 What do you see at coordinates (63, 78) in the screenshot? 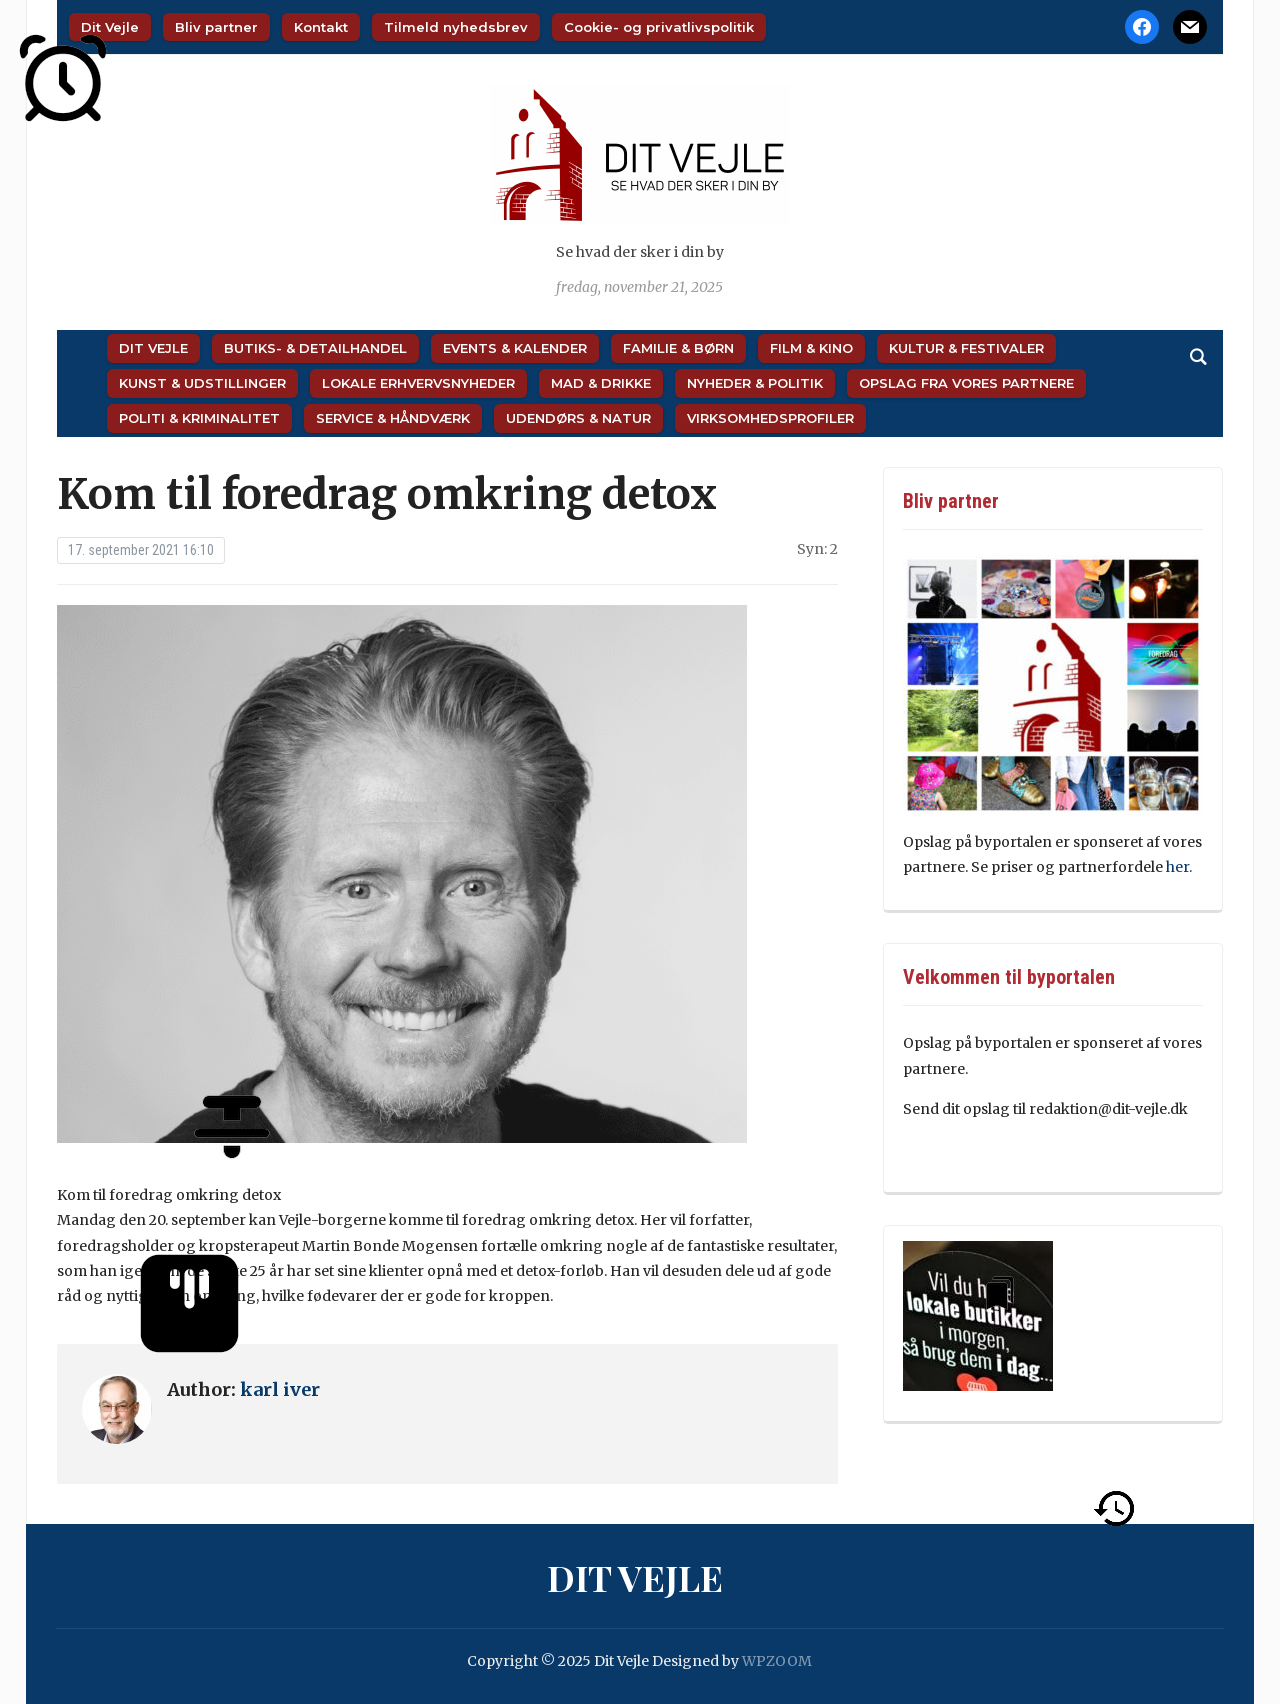
I see `set or manage alarms` at bounding box center [63, 78].